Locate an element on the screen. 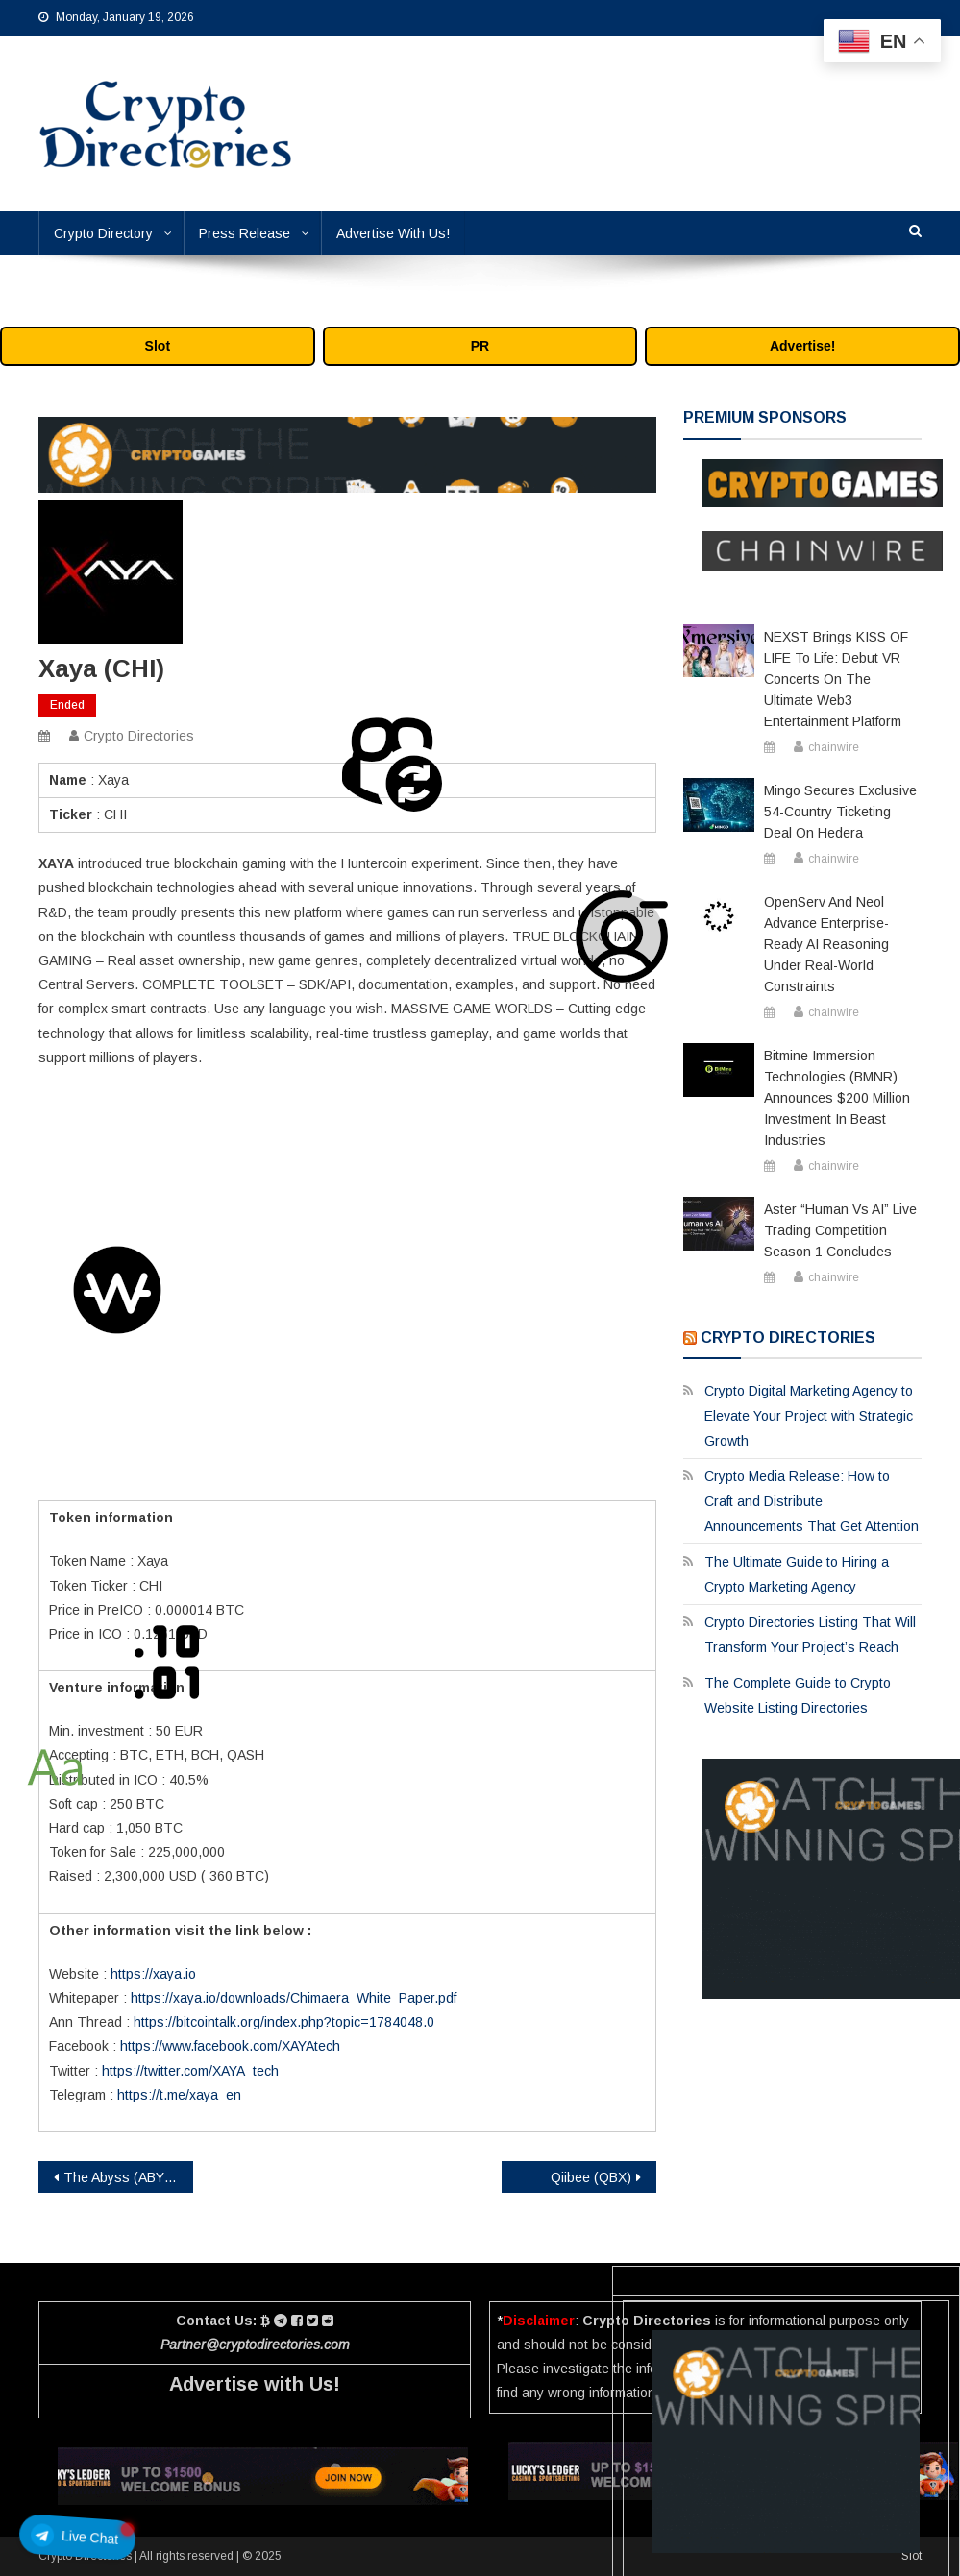 This screenshot has width=960, height=2576. select Korean won as currency is located at coordinates (117, 1290).